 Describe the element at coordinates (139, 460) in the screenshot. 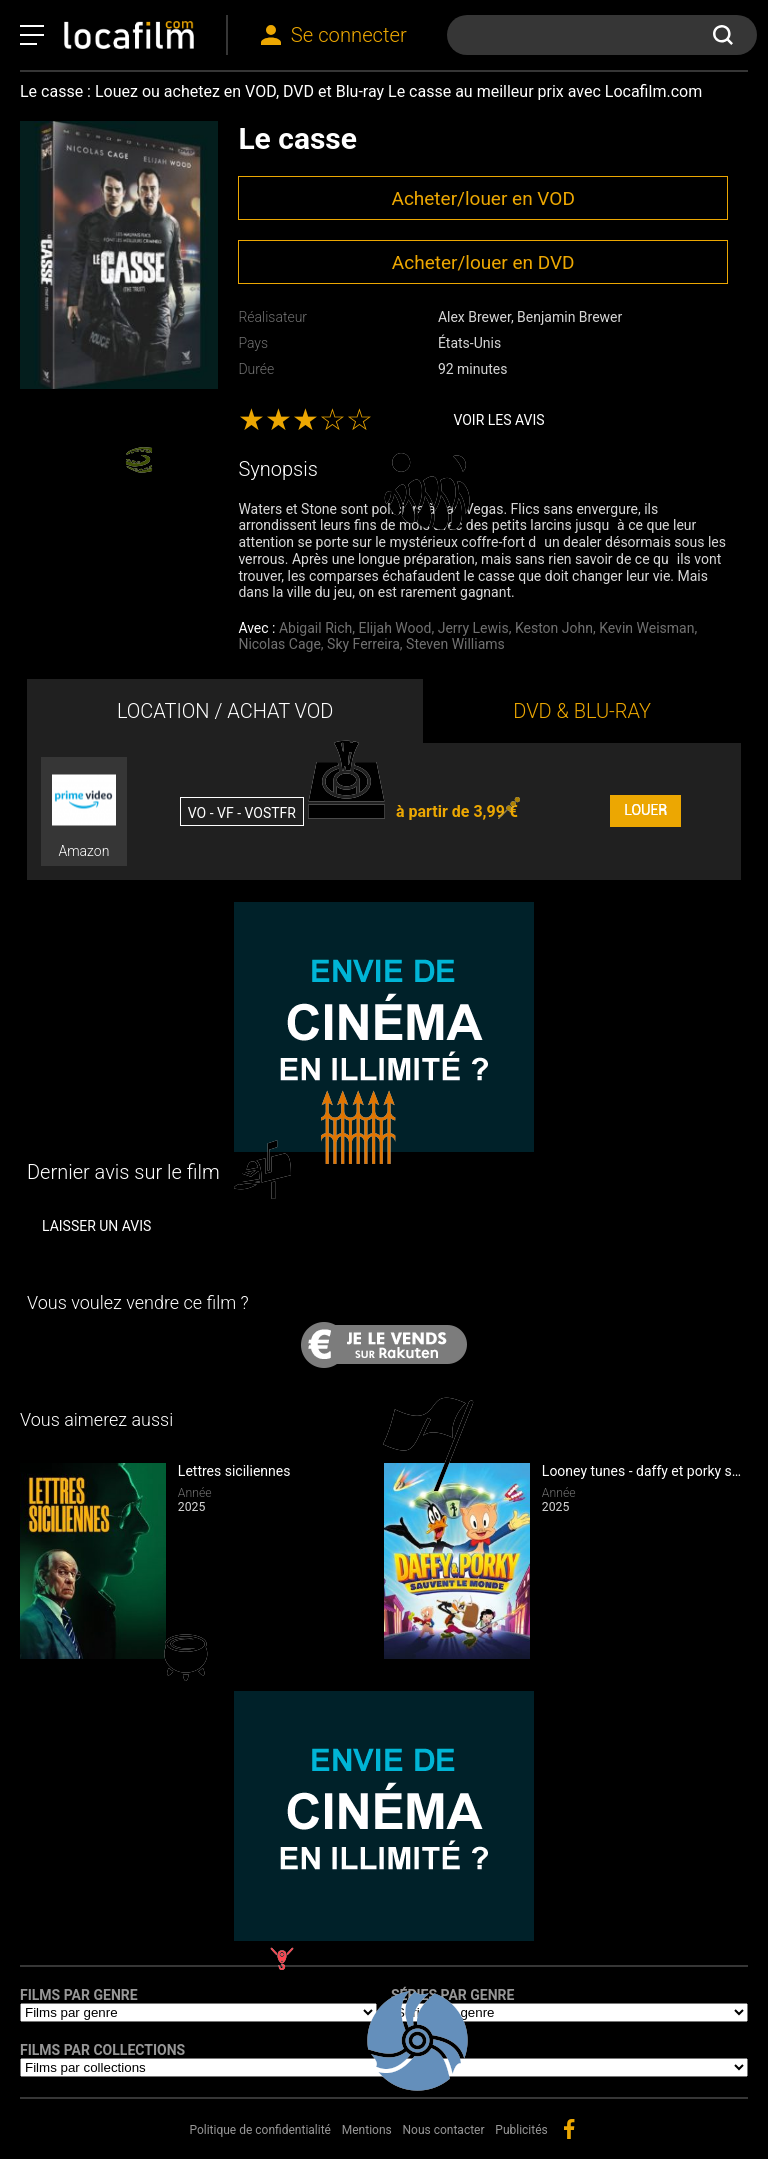

I see `indicates a blocked area or monster hazard in gameplay` at that location.